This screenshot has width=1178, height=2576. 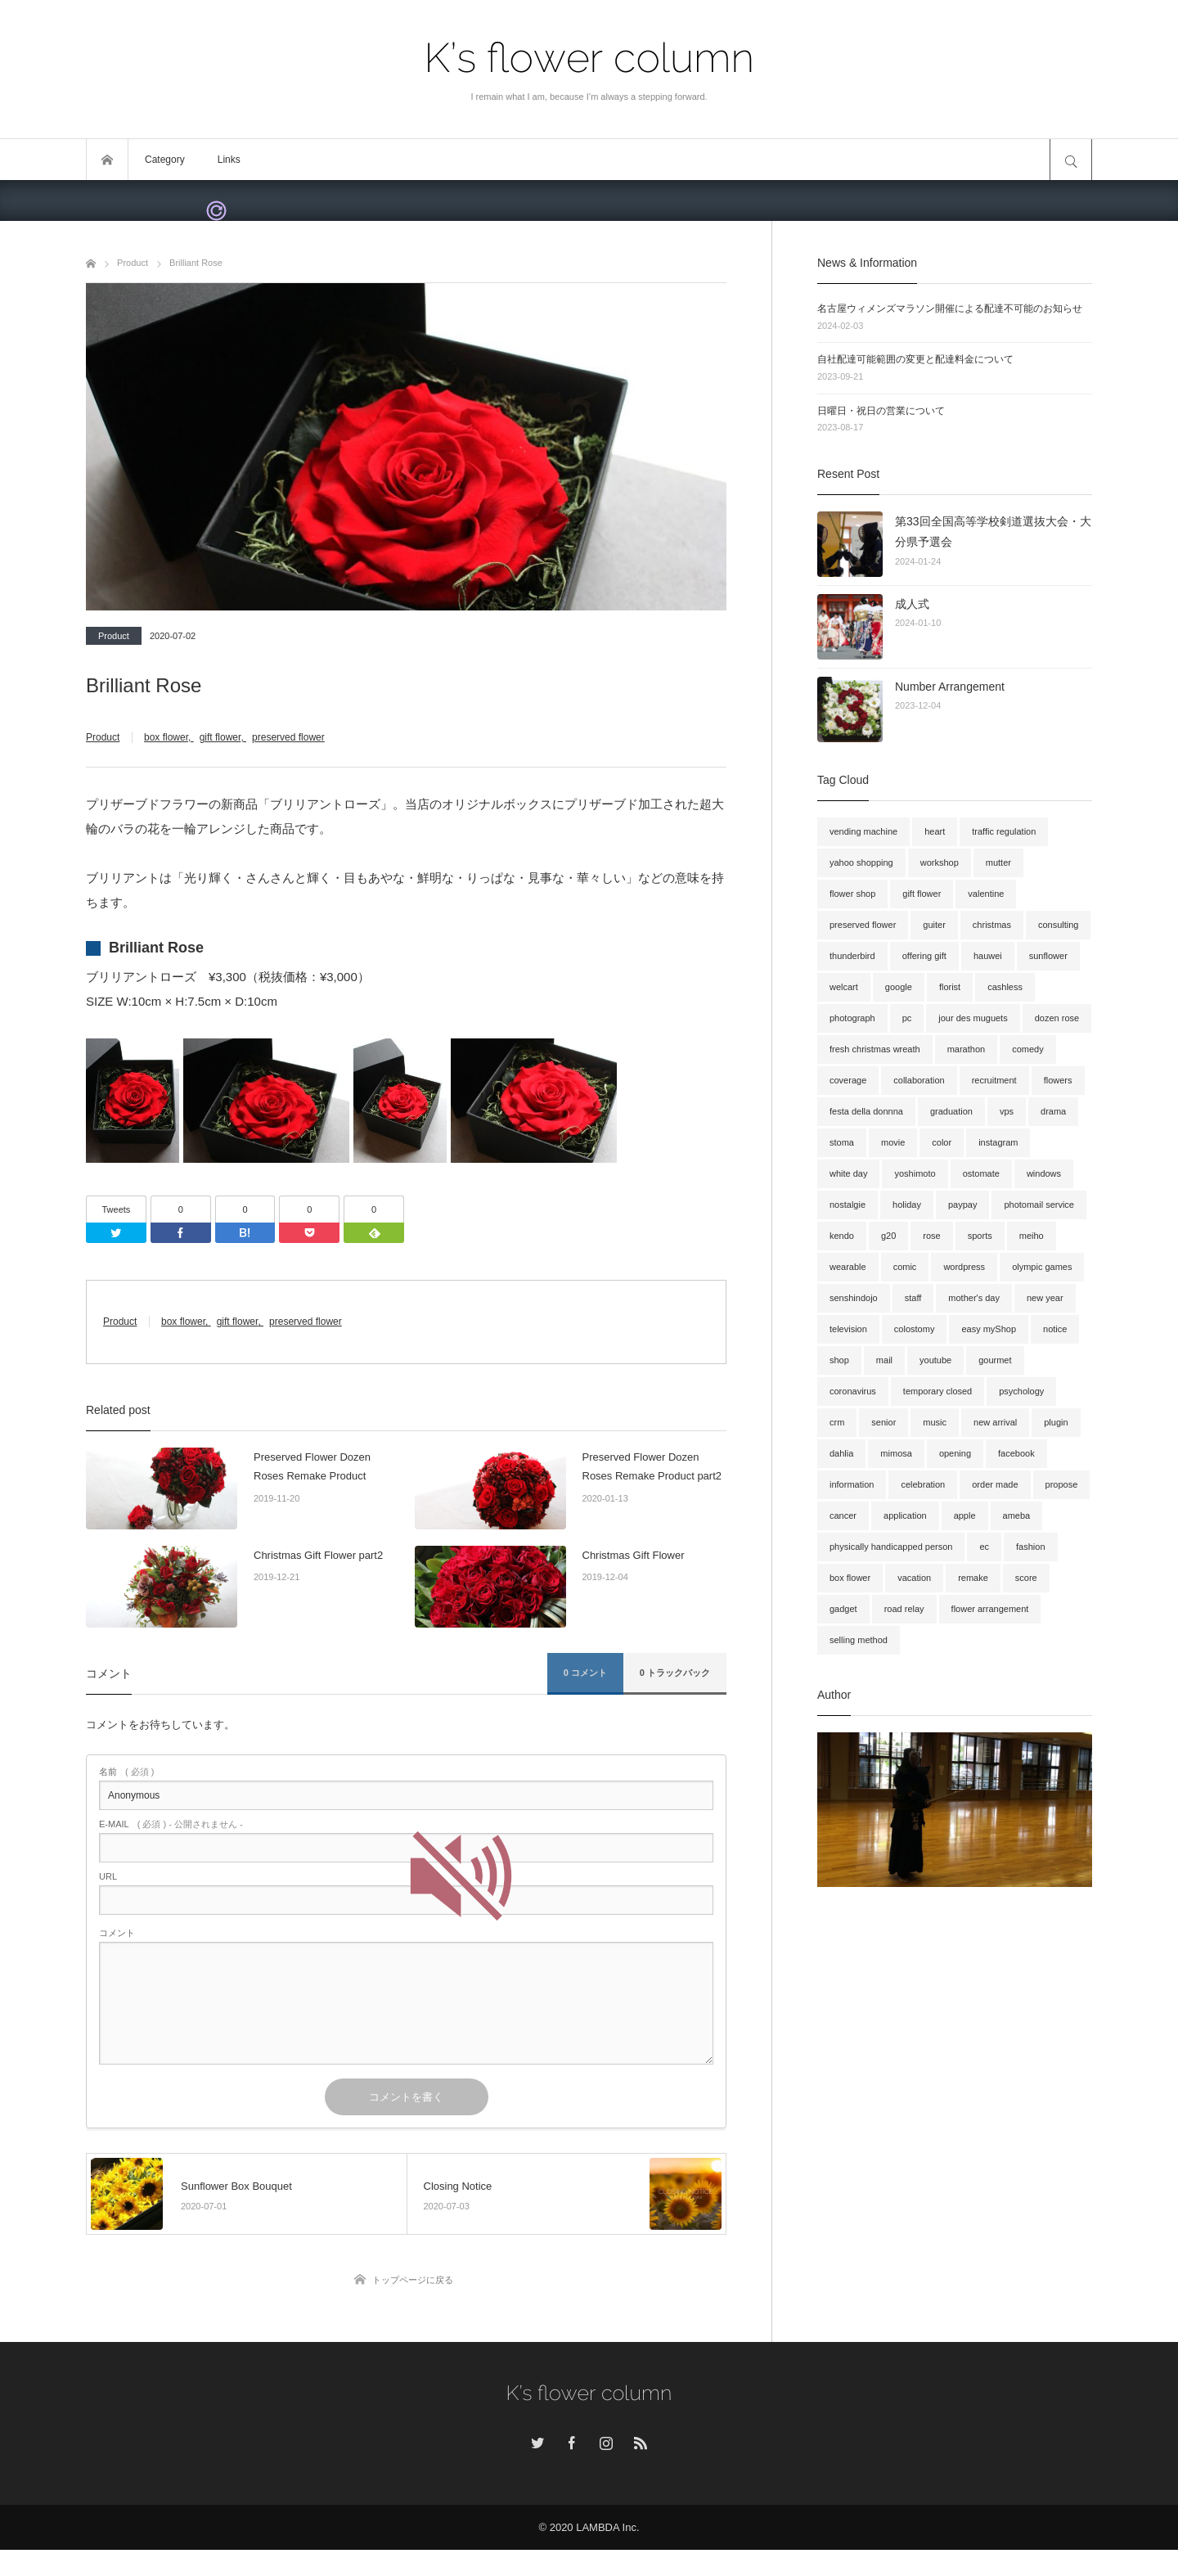 I want to click on mute audio or sound output, so click(x=461, y=1876).